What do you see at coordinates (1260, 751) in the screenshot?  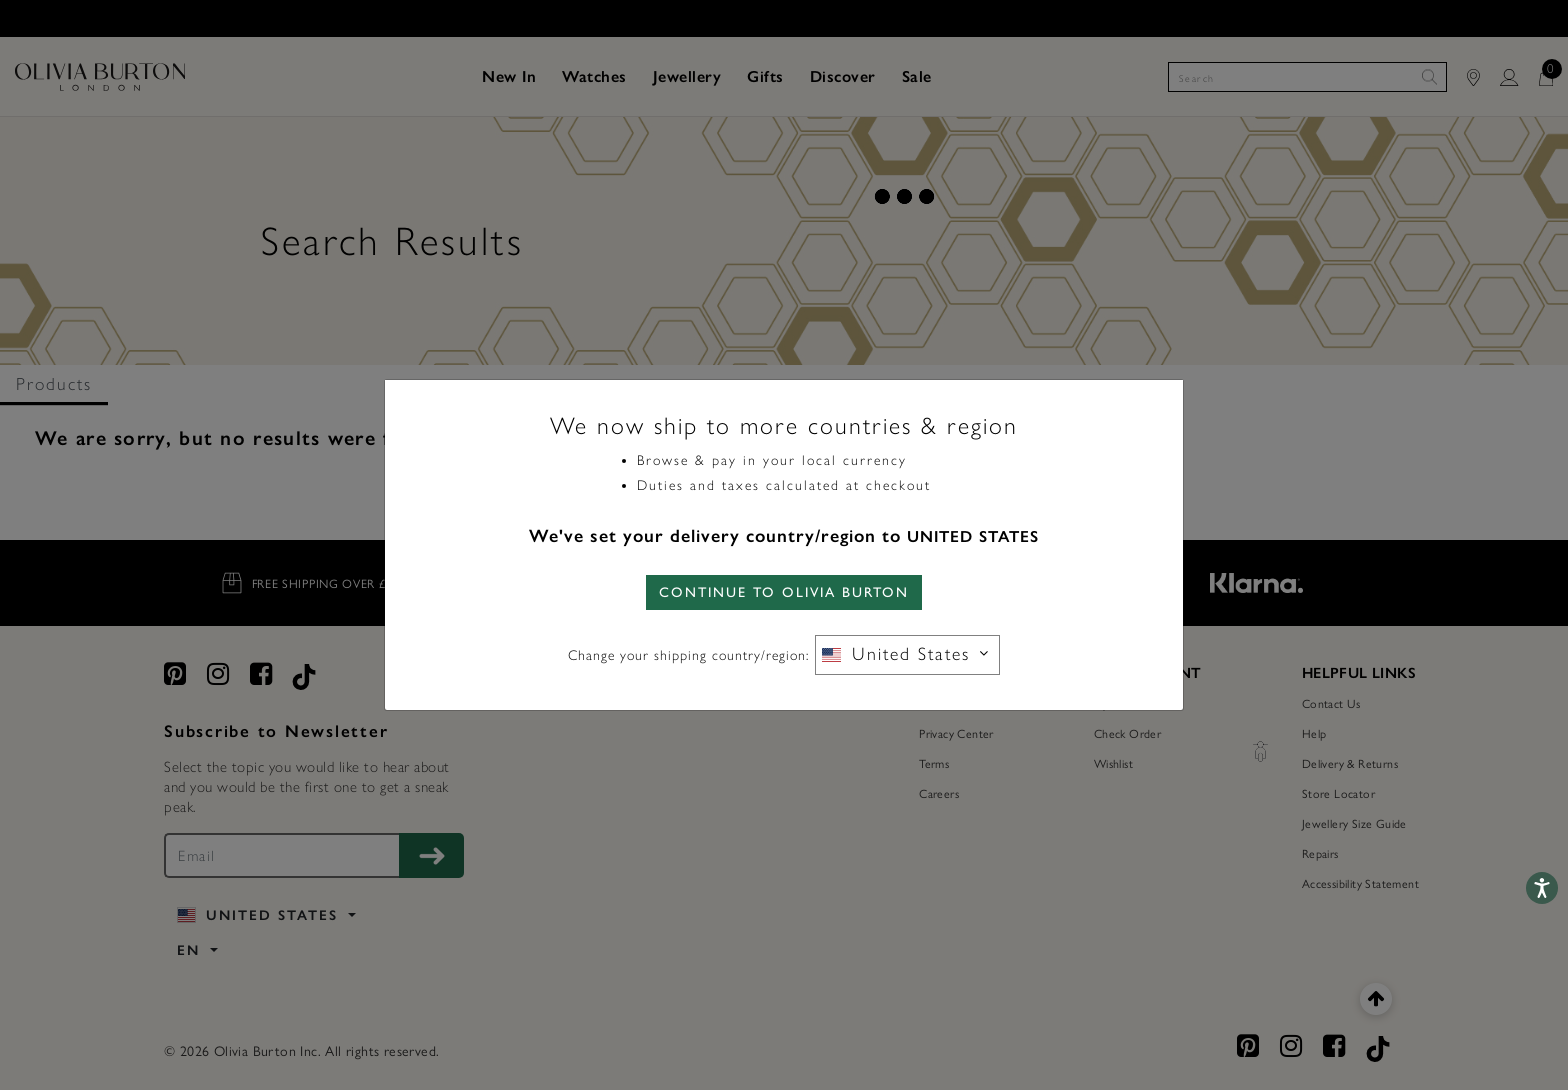 I see `select moped or scooter delivery option` at bounding box center [1260, 751].